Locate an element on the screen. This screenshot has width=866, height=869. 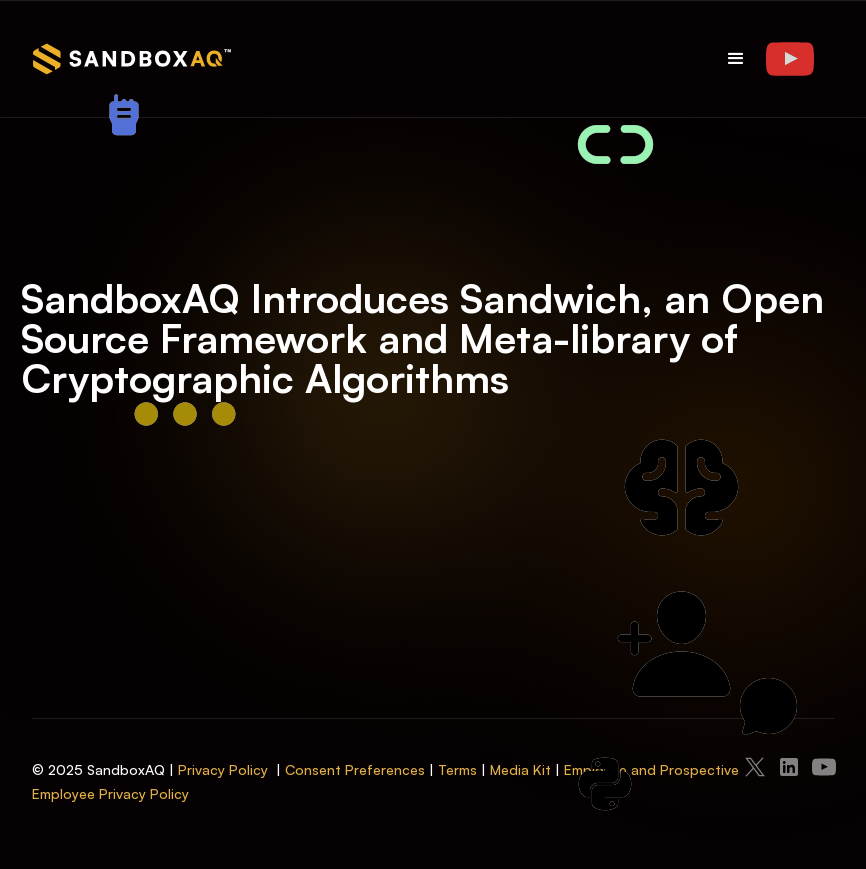
open more options menu is located at coordinates (185, 414).